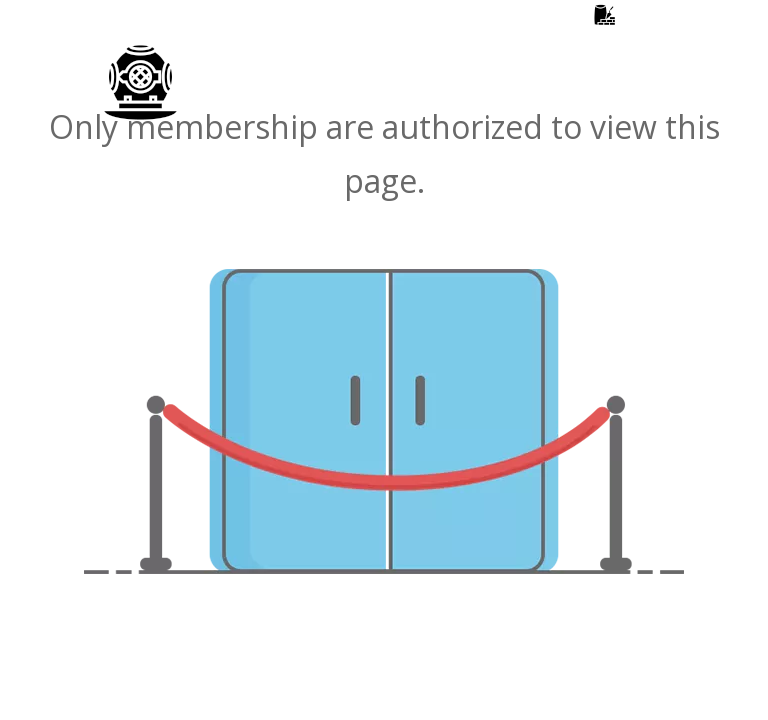  Describe the element at coordinates (604, 14) in the screenshot. I see `select concrete or cement materials` at that location.